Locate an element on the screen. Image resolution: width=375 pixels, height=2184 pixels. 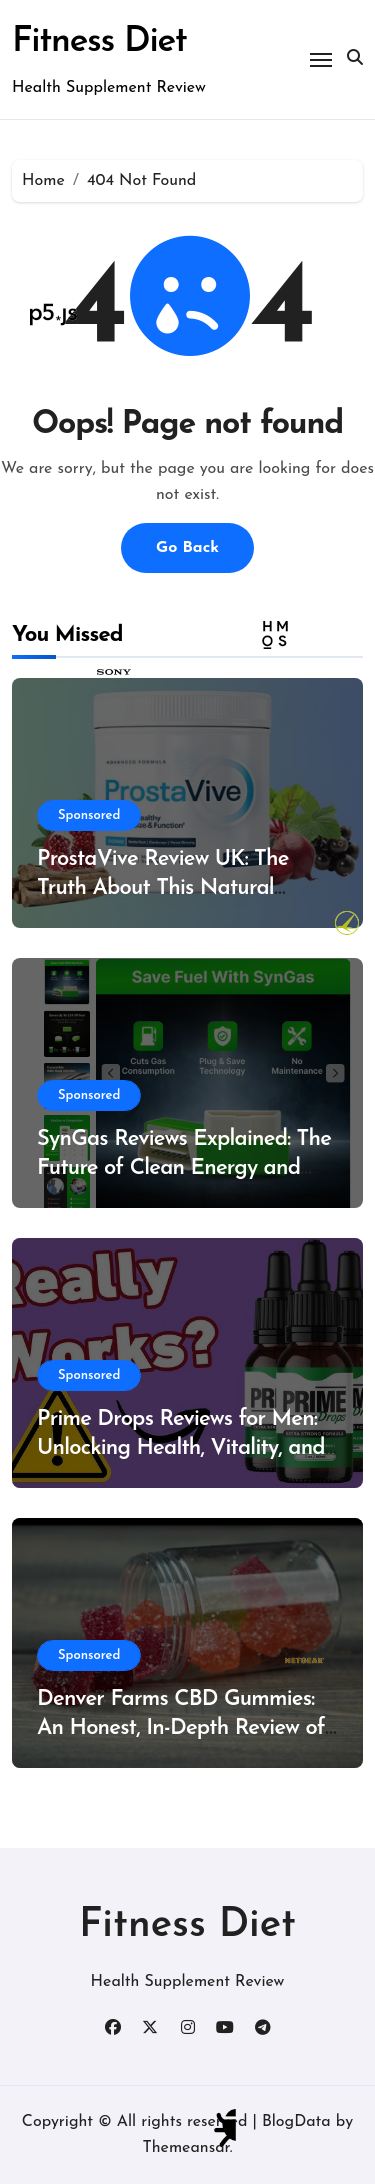
p5.js creative coding library logo is located at coordinates (53, 314).